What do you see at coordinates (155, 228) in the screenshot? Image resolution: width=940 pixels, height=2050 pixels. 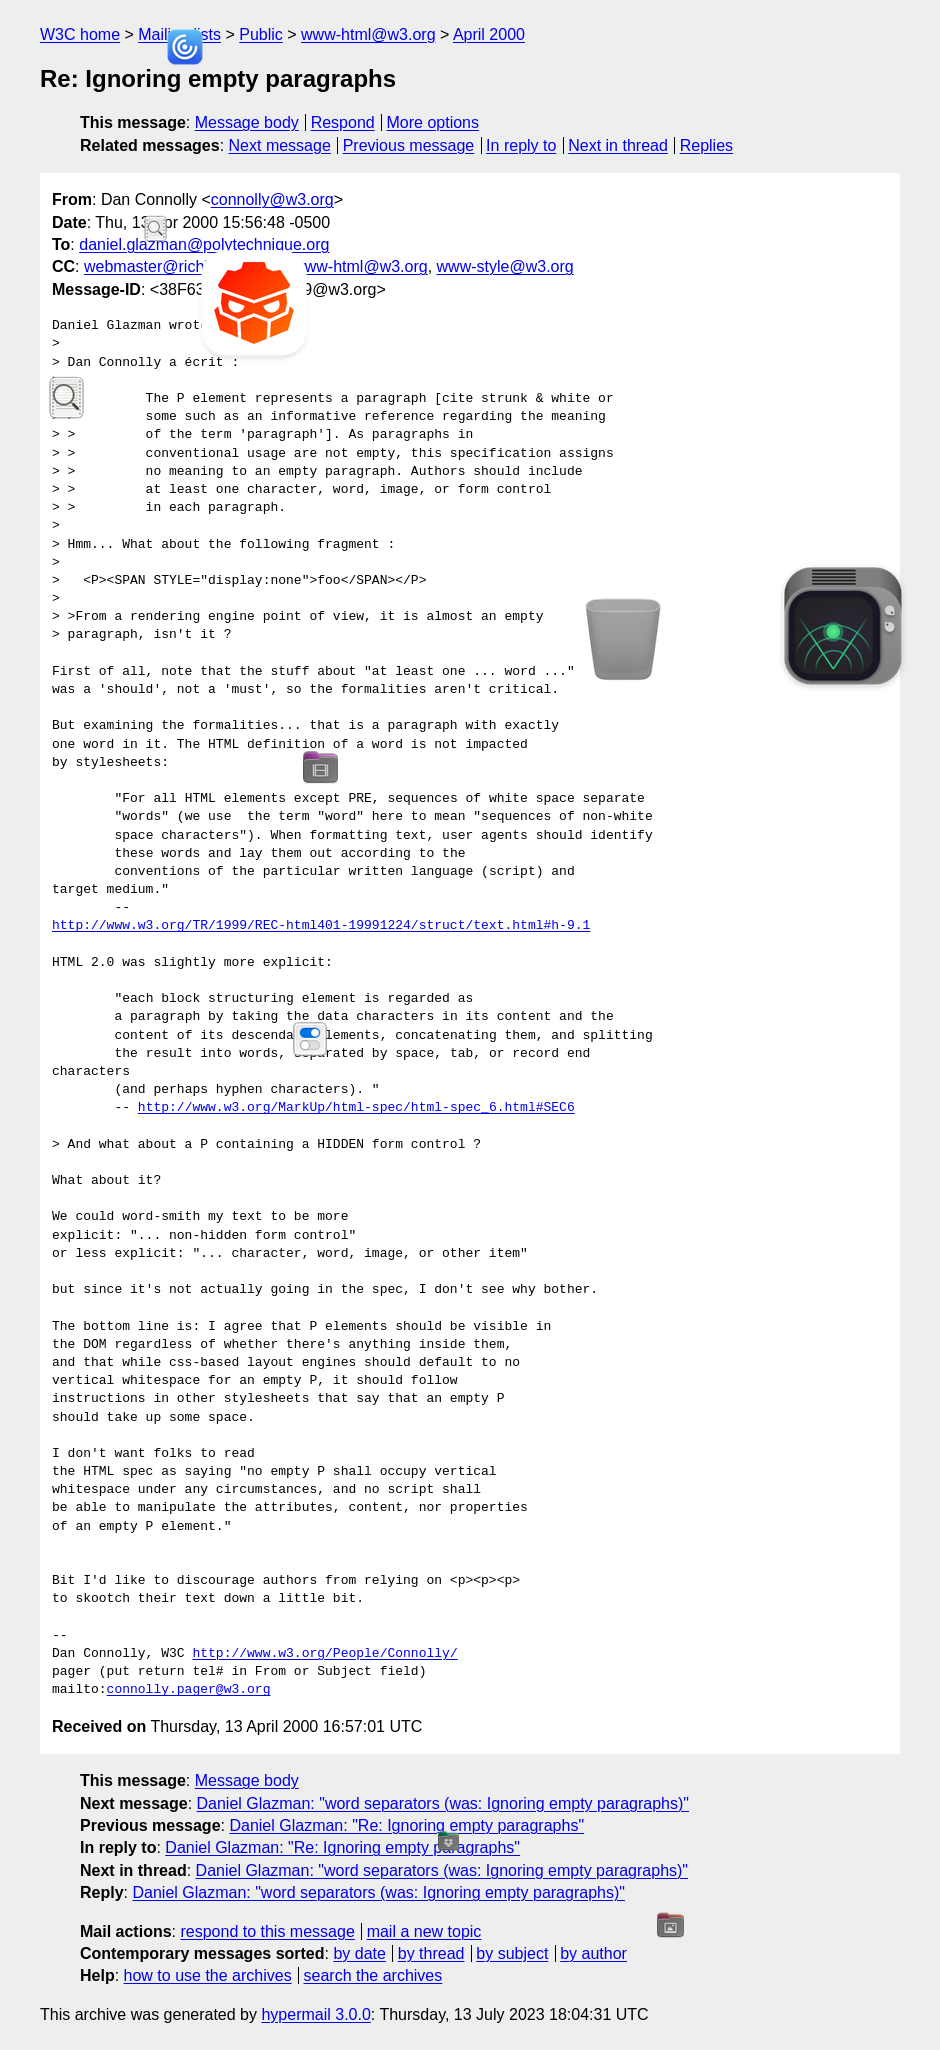 I see `open gnome logs application` at bounding box center [155, 228].